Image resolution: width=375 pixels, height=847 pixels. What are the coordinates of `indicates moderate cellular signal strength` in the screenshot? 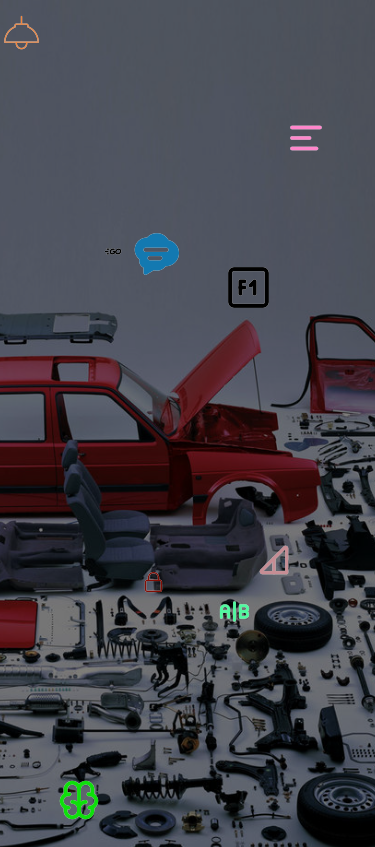 It's located at (274, 560).